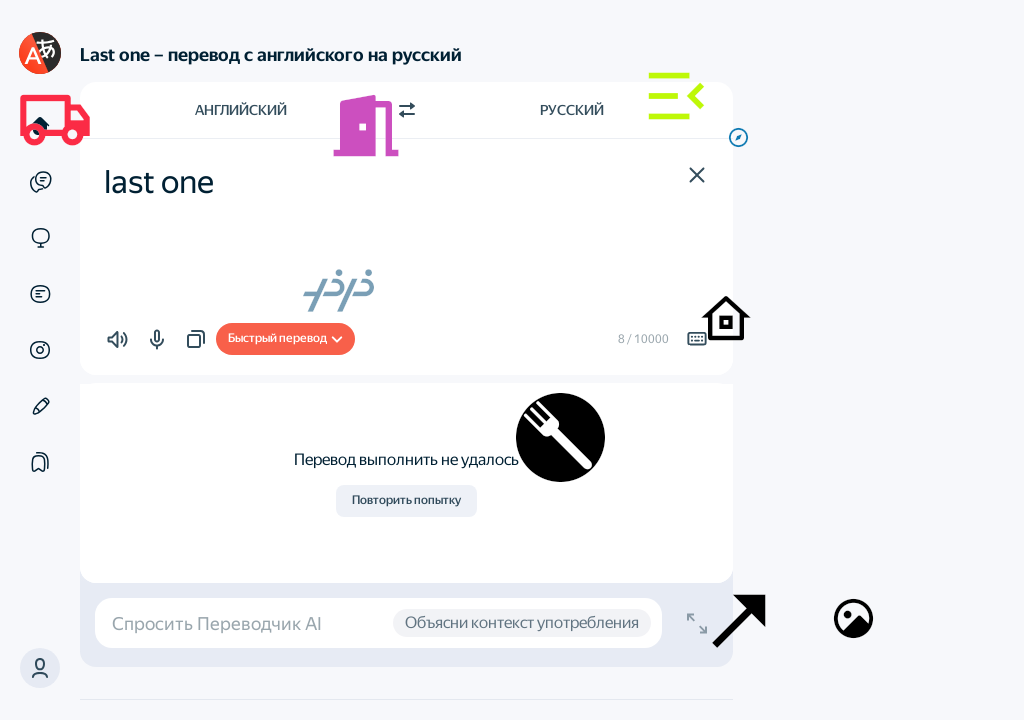 Image resolution: width=1024 pixels, height=720 pixels. I want to click on PaddlePaddle deep learning framework logo, so click(338, 290).